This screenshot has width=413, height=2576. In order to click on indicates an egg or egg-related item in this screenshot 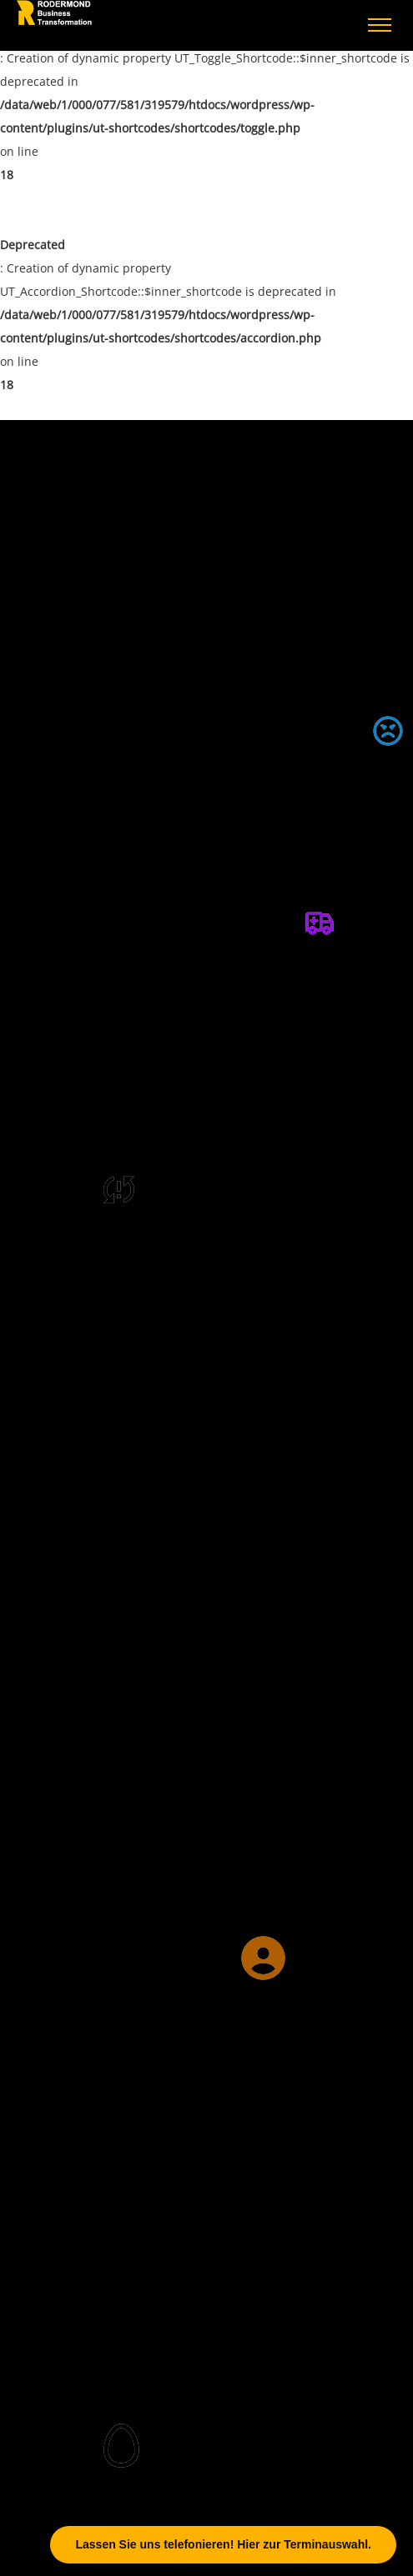, I will do `click(121, 2445)`.